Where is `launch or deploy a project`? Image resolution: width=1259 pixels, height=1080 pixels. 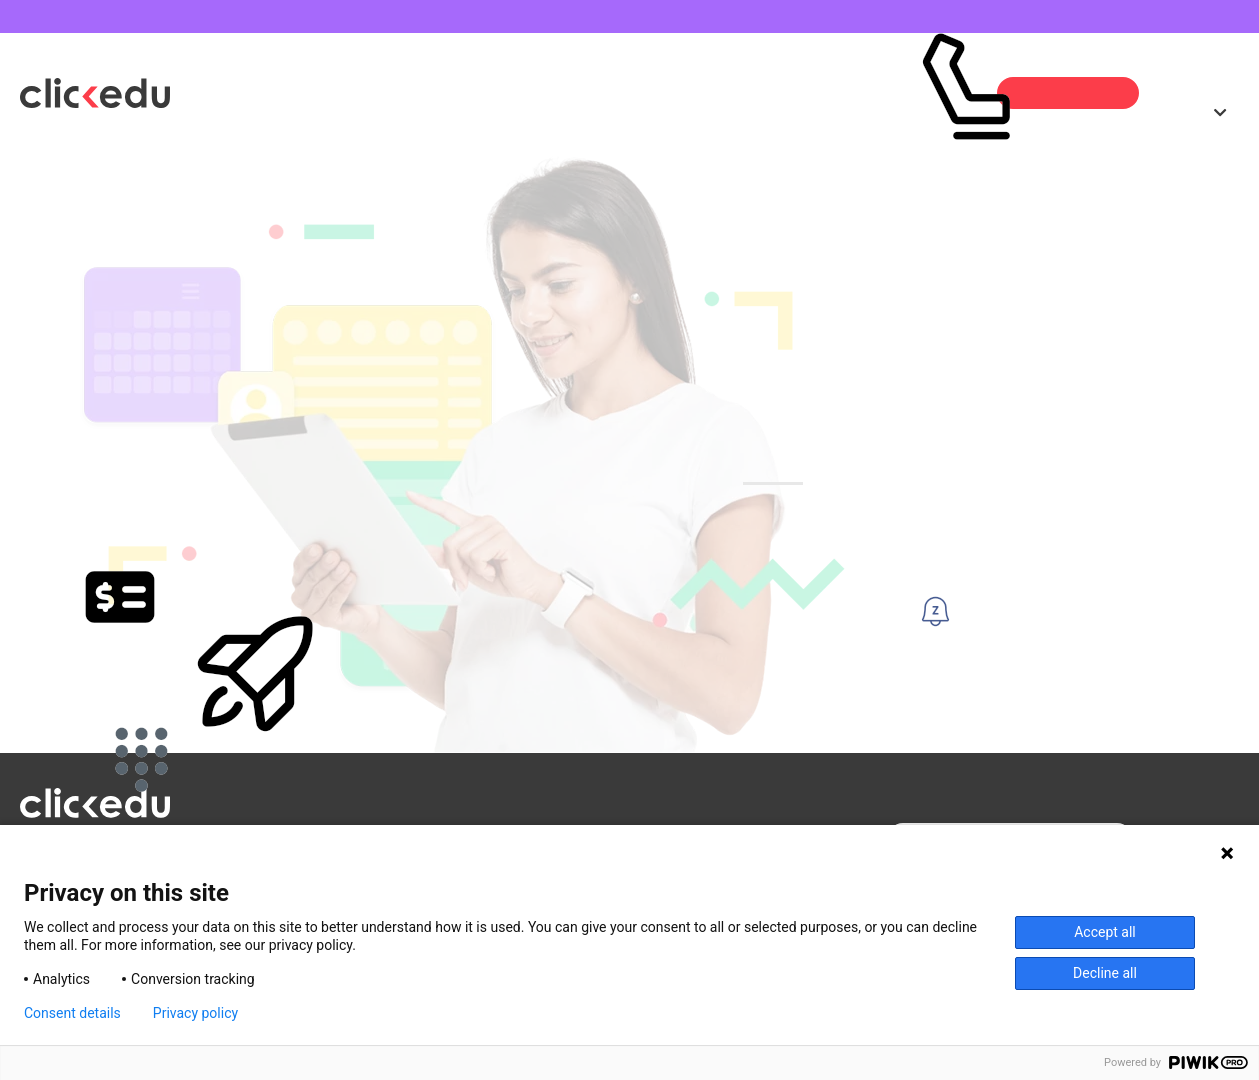
launch or deploy a project is located at coordinates (257, 671).